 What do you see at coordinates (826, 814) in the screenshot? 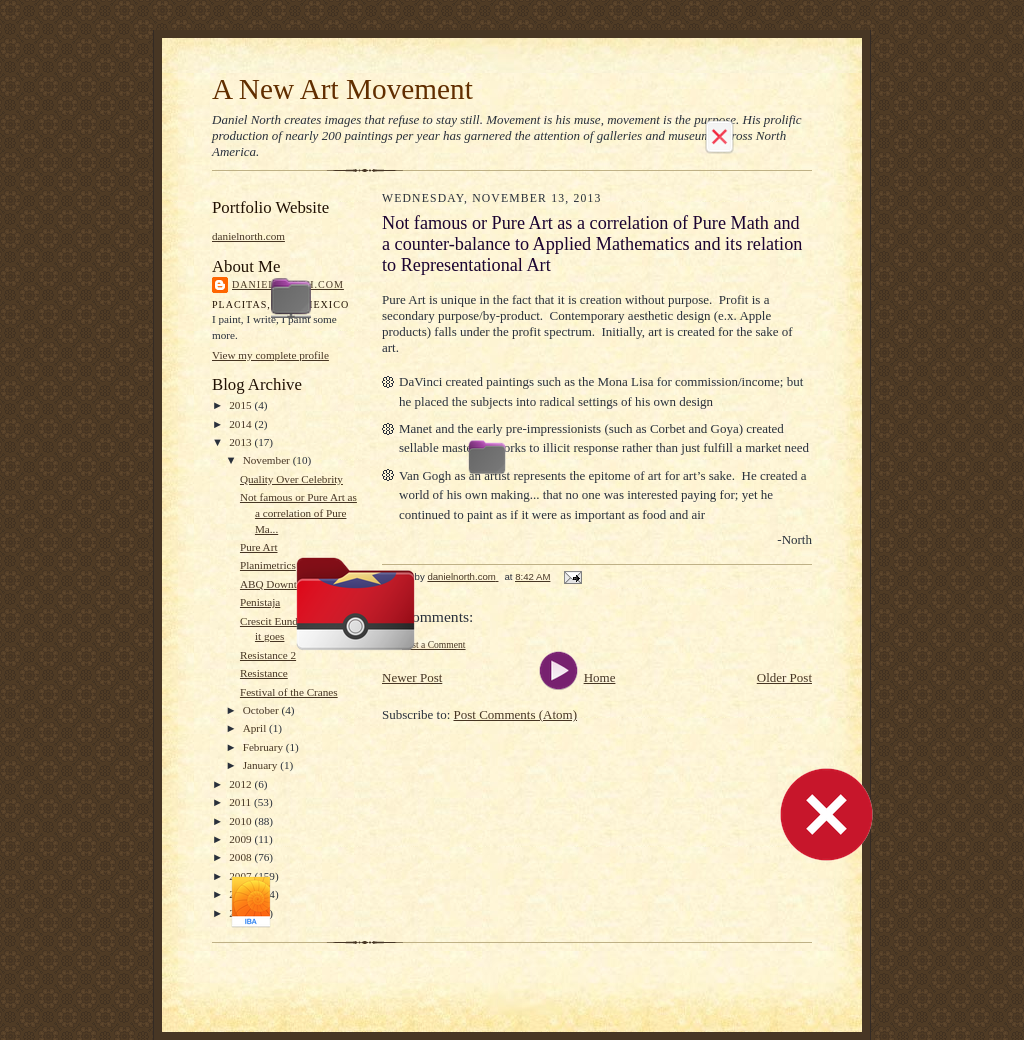
I see `cancel the current action or operation` at bounding box center [826, 814].